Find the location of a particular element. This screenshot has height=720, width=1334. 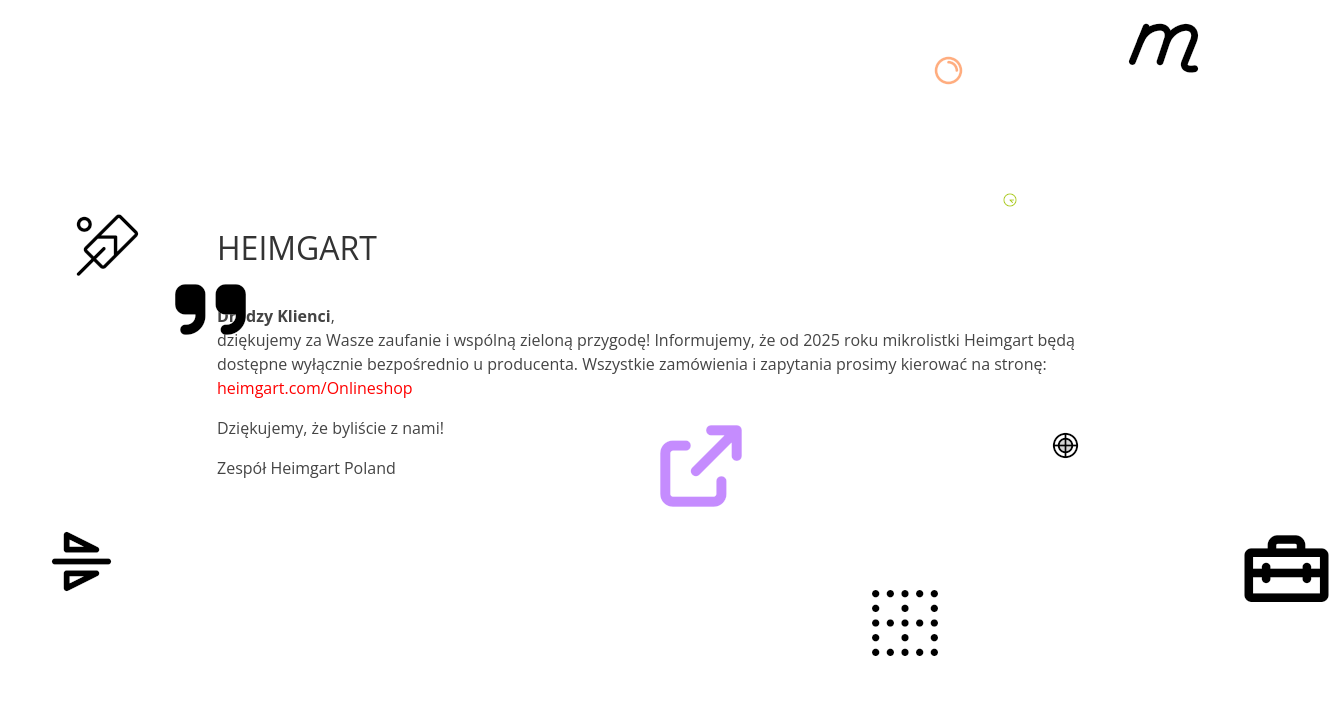

view polar chart or radar graph data is located at coordinates (1065, 445).